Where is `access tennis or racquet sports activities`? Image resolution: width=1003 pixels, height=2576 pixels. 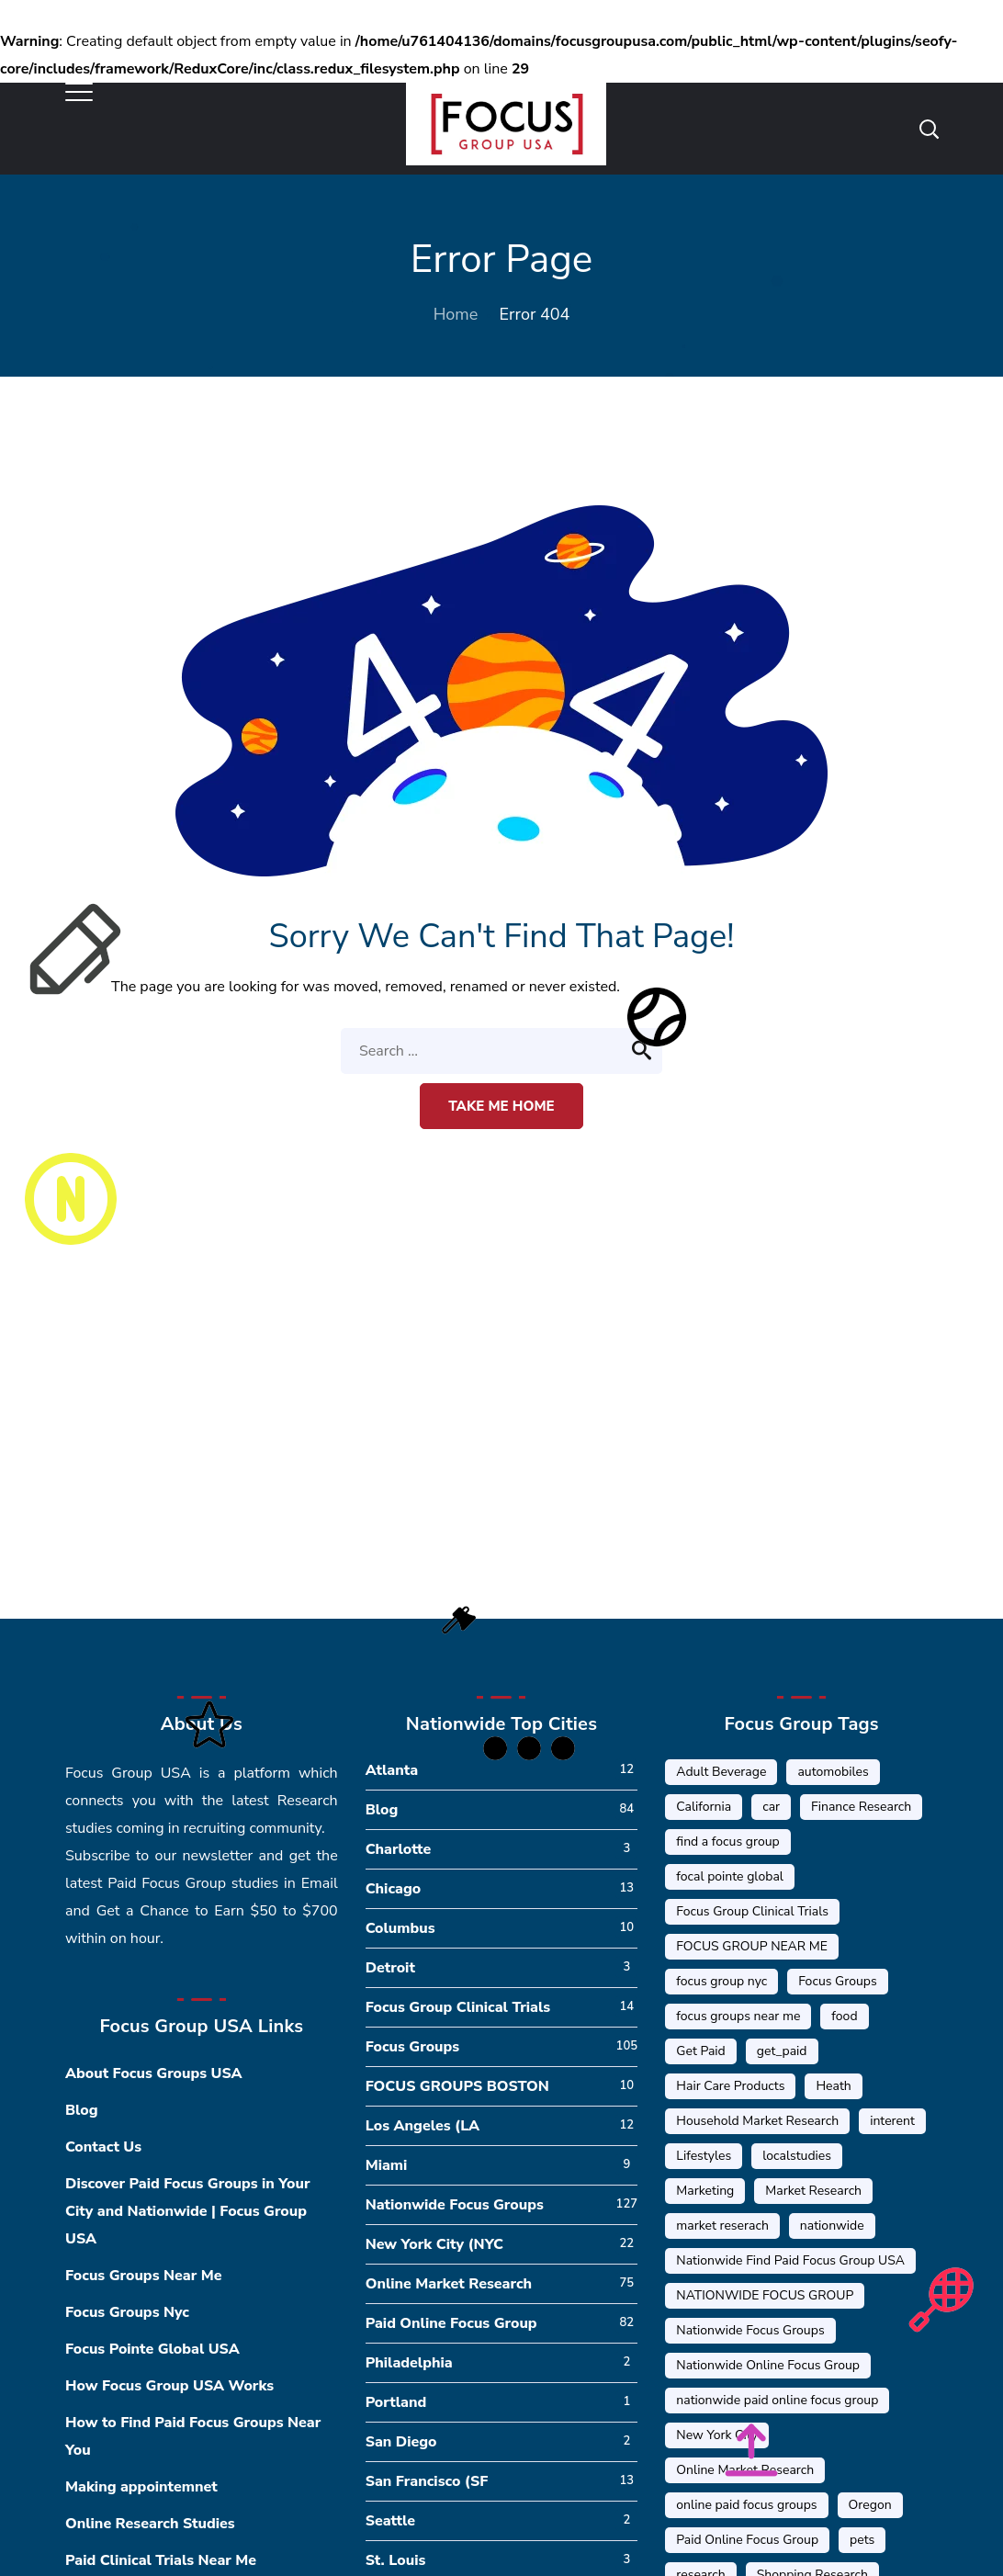
access tennis or racquet sports activities is located at coordinates (940, 2300).